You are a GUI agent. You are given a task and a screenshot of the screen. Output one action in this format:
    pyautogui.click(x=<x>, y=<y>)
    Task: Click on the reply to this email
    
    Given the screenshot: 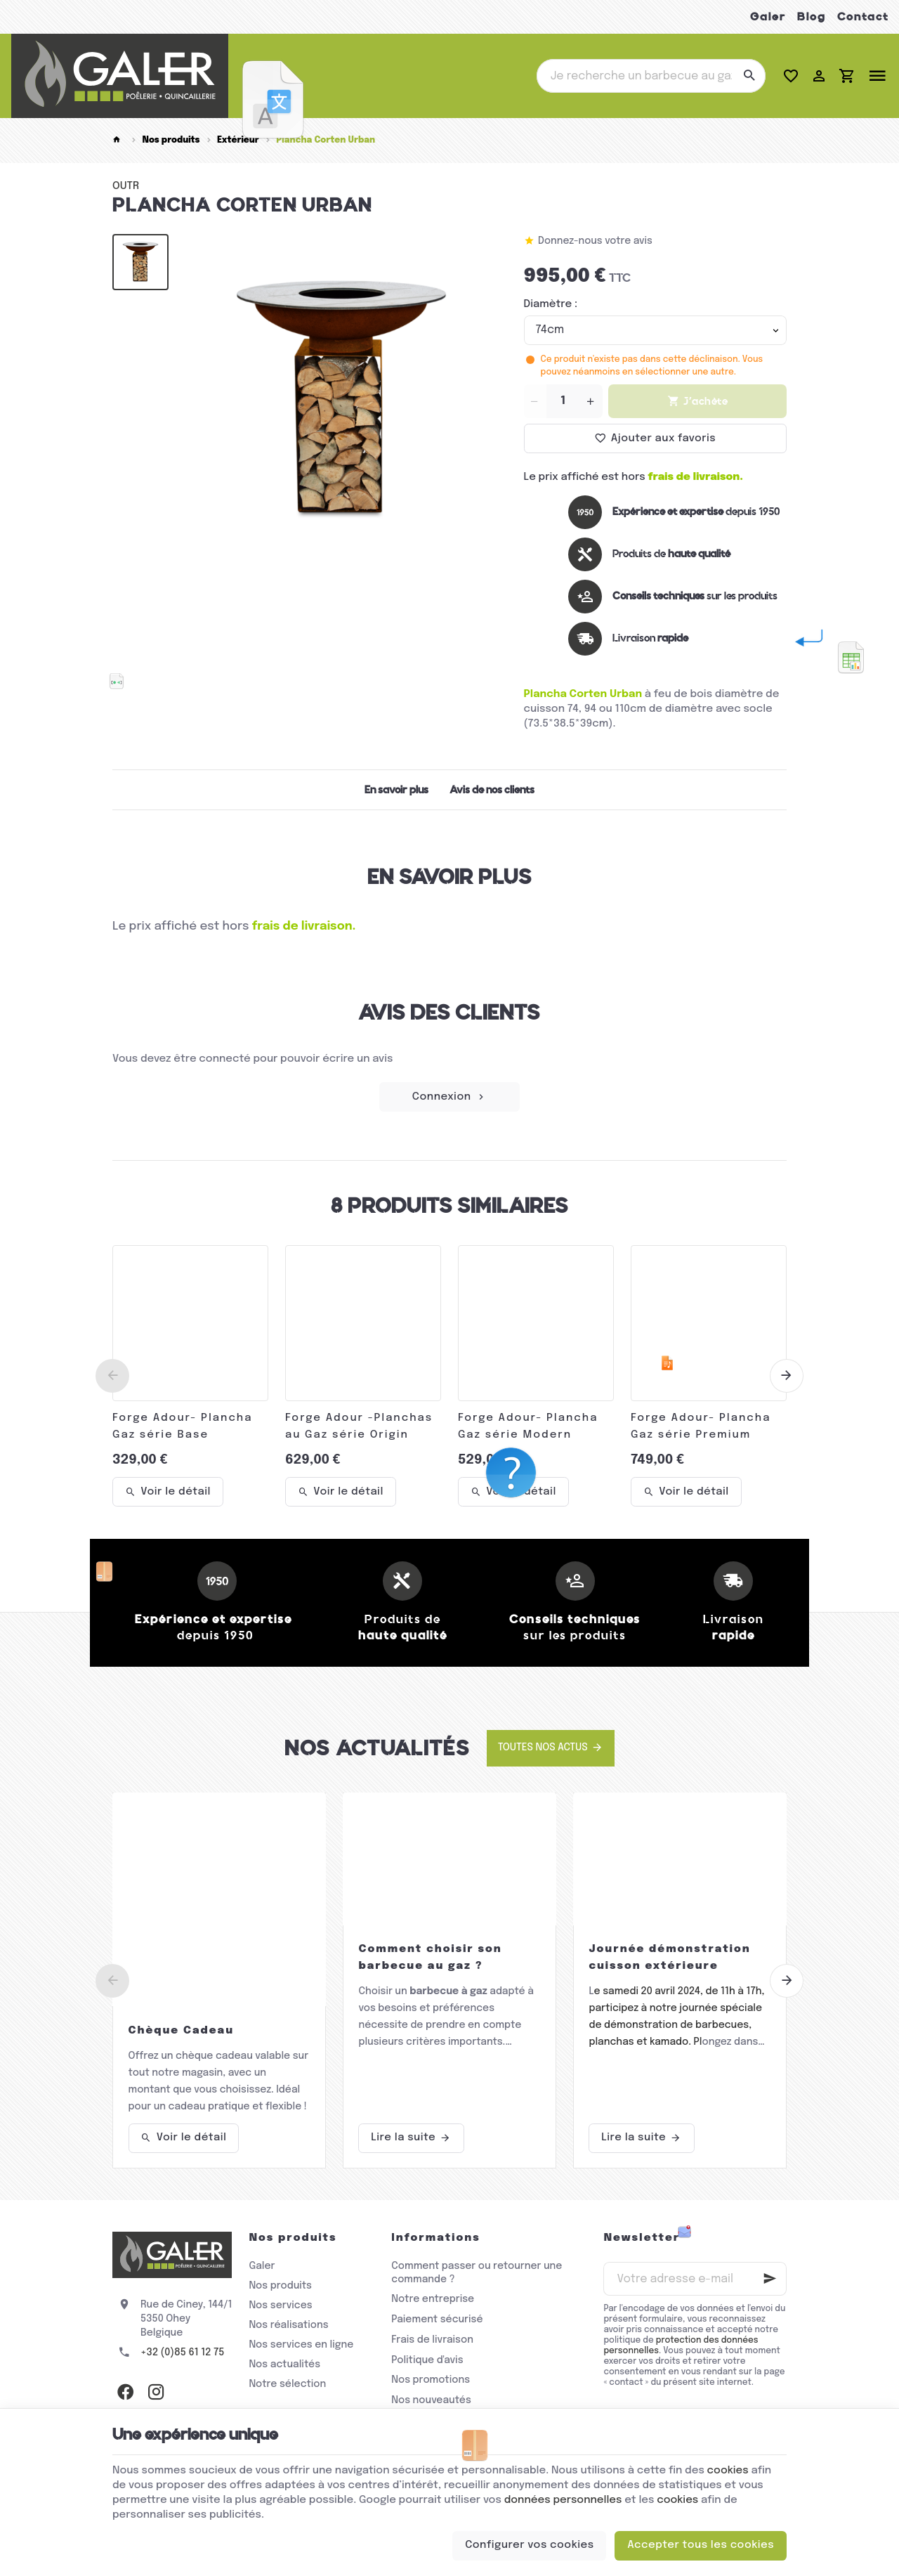 What is the action you would take?
    pyautogui.click(x=808, y=636)
    